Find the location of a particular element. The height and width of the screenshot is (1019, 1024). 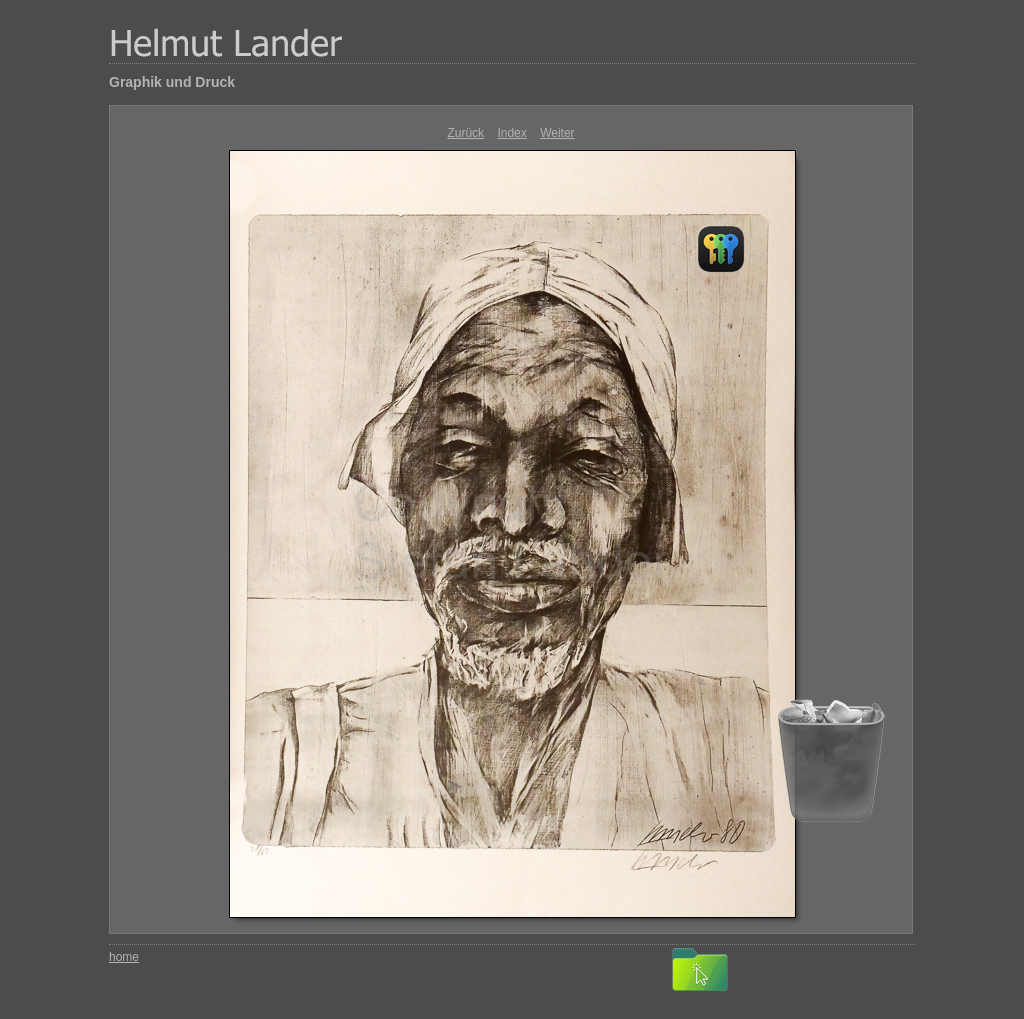

open the passwords app is located at coordinates (721, 249).